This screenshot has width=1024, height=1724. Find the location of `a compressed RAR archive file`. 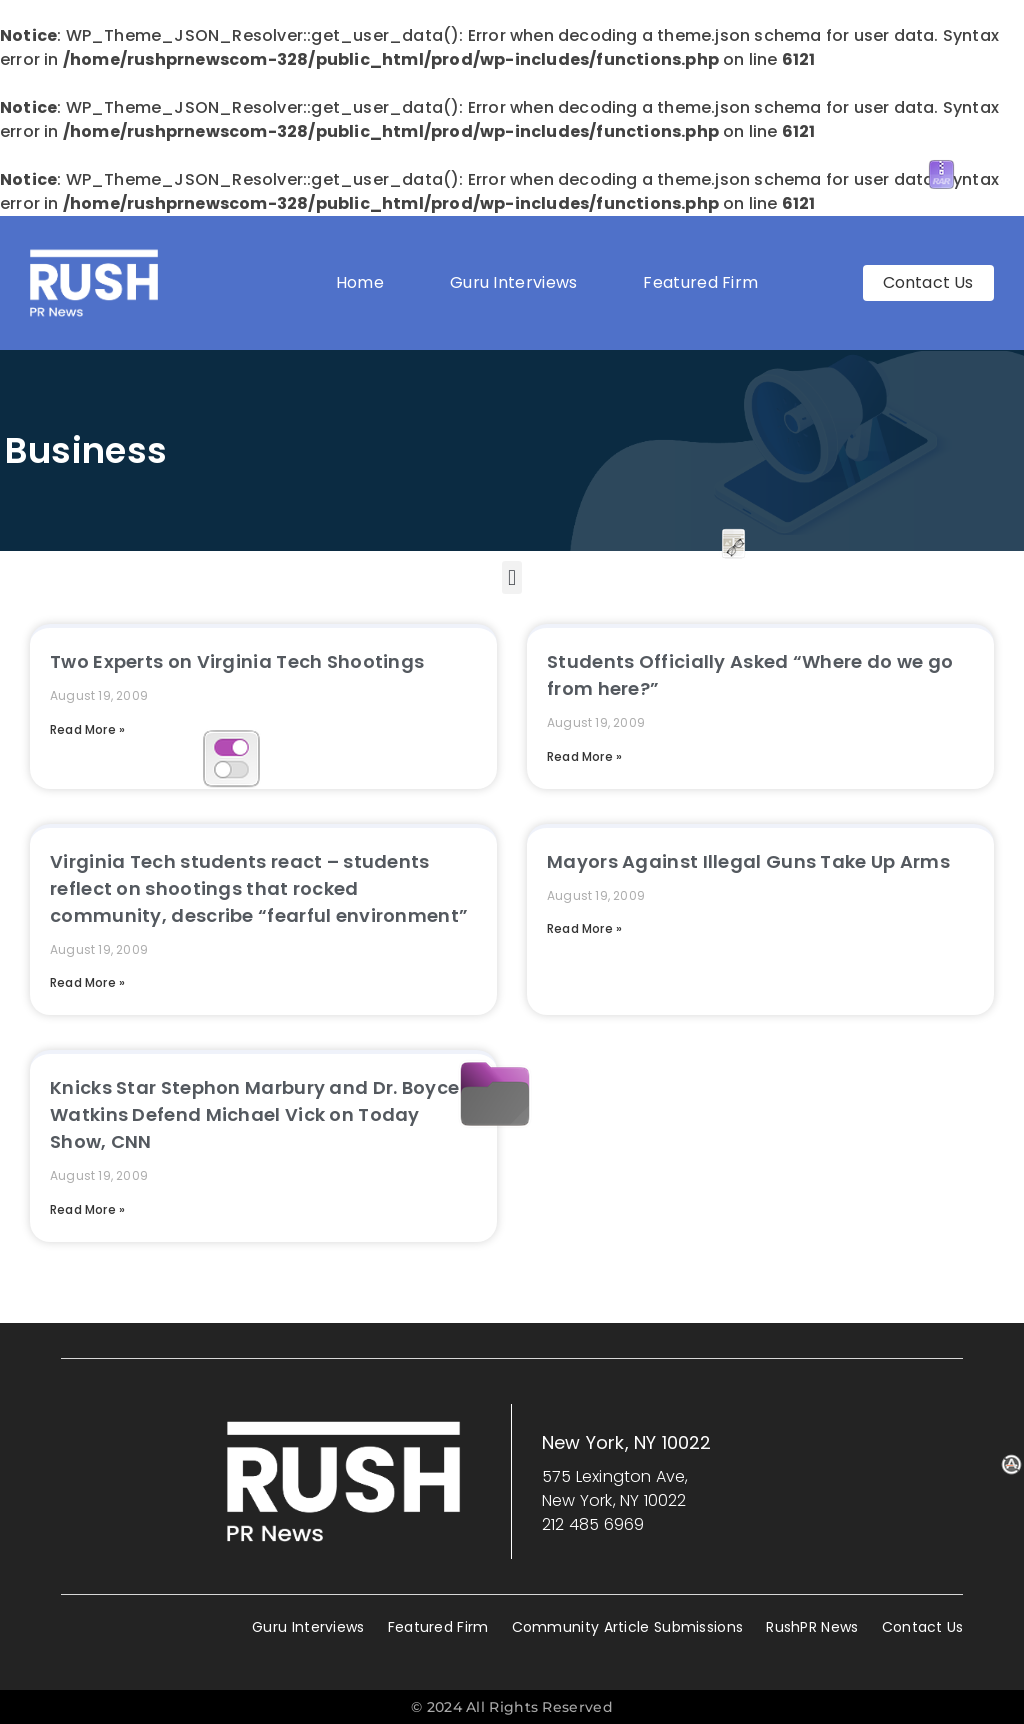

a compressed RAR archive file is located at coordinates (941, 174).